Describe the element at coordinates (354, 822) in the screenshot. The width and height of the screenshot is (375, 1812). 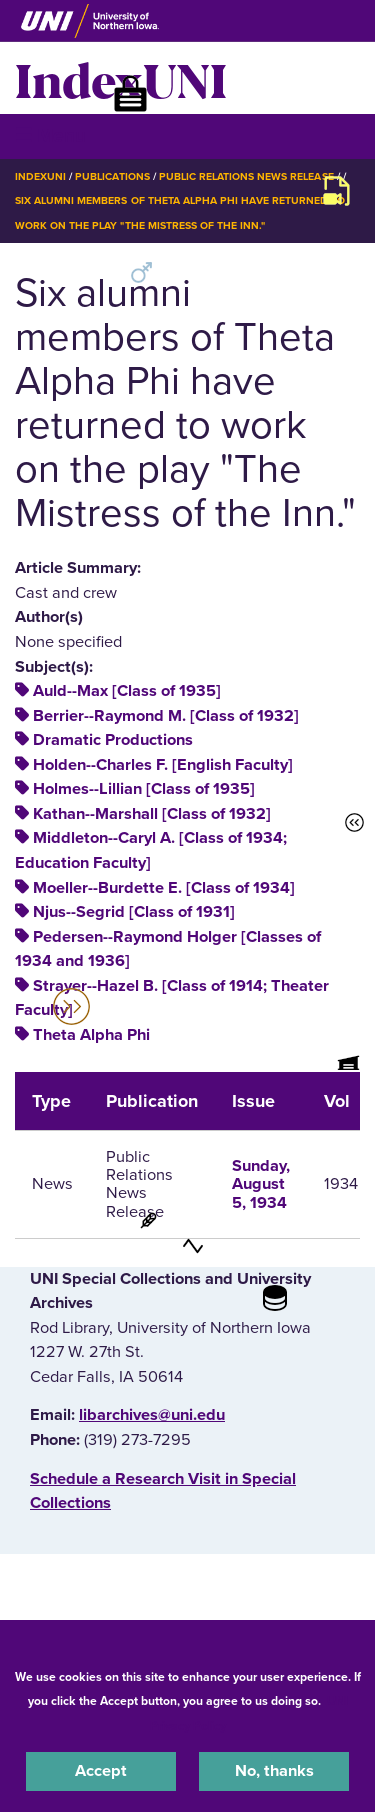
I see `go back to the beginning` at that location.